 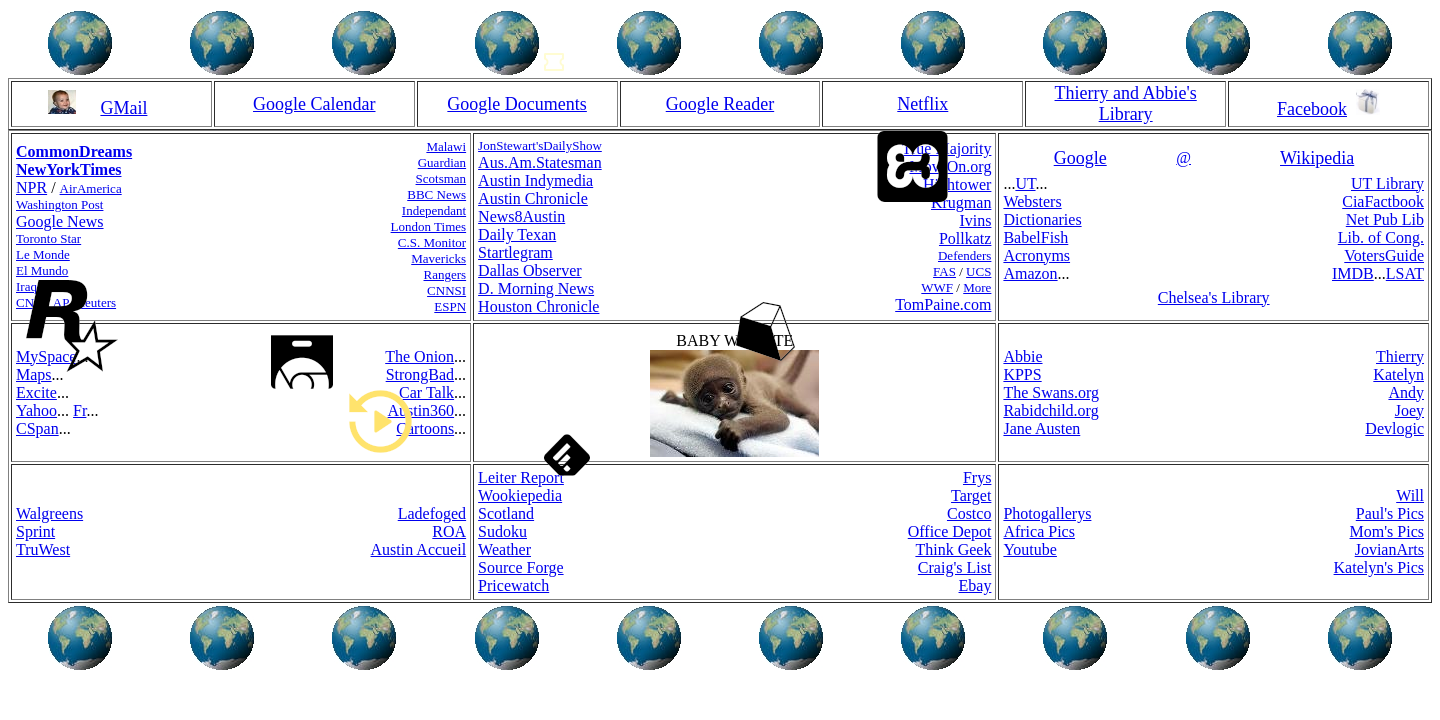 What do you see at coordinates (72, 326) in the screenshot?
I see `Rockstar Games company logo` at bounding box center [72, 326].